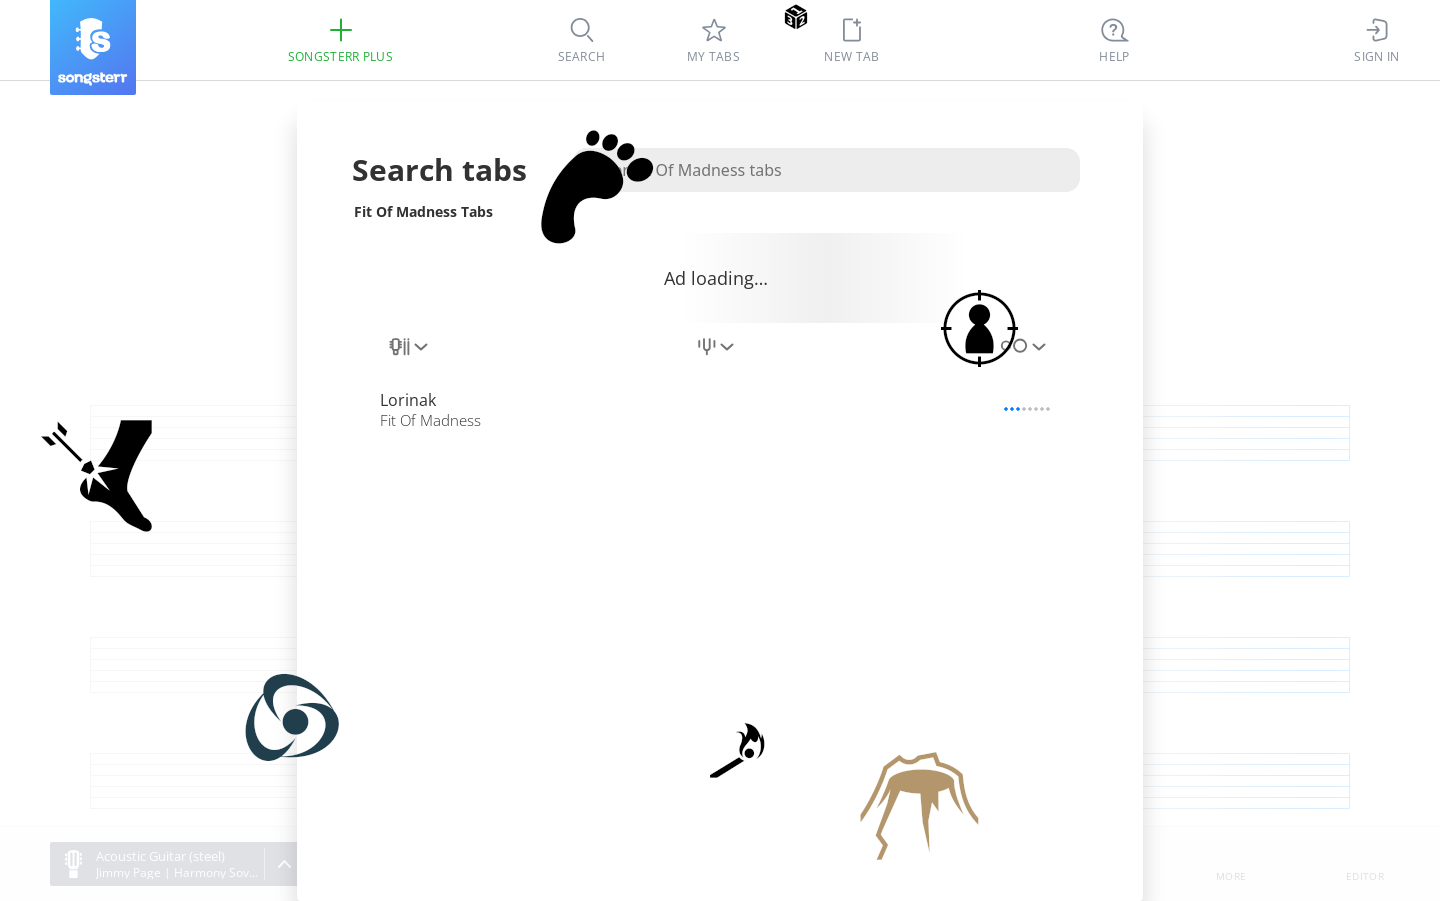 The width and height of the screenshot is (1440, 901). What do you see at coordinates (737, 750) in the screenshot?
I see `ignite or start a fire feature` at bounding box center [737, 750].